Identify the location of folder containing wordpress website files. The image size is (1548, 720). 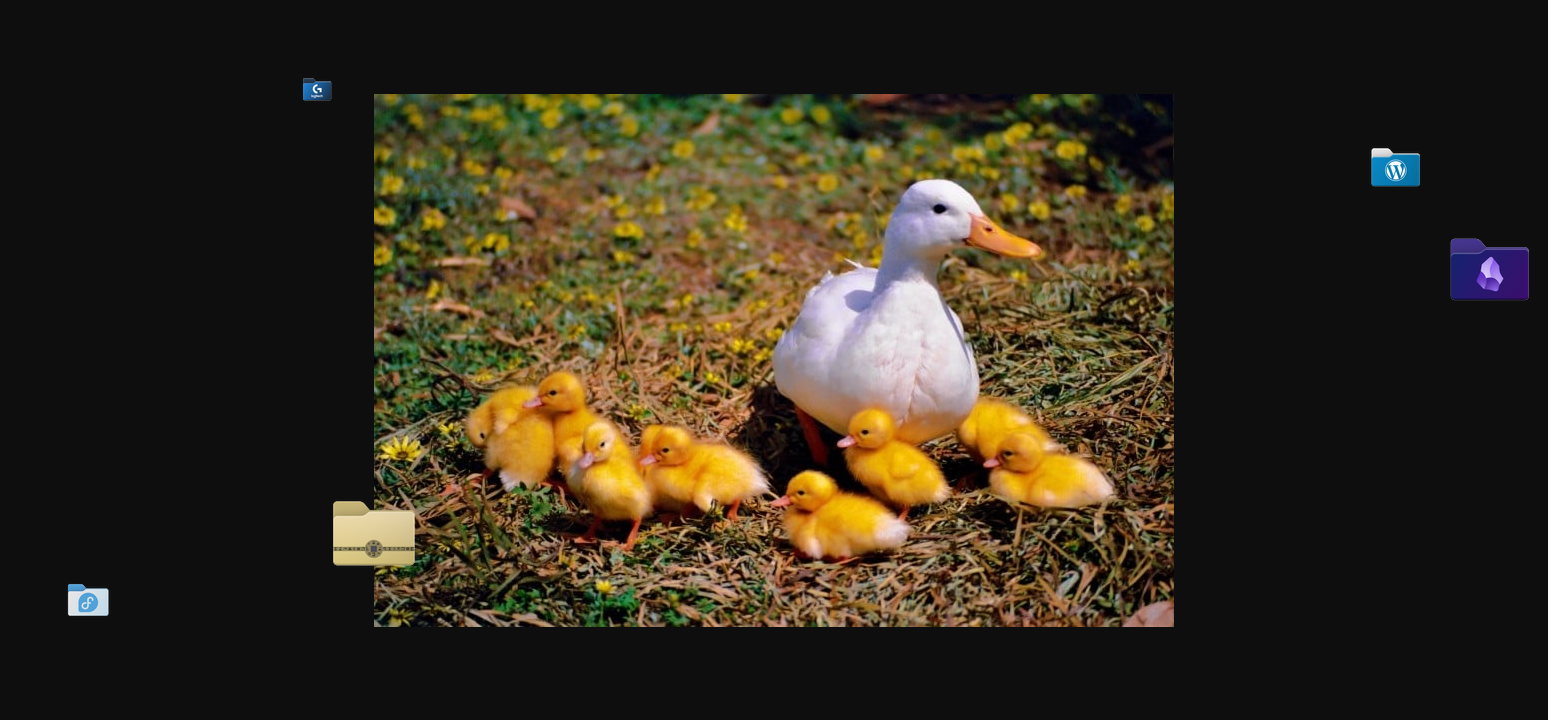
(1395, 168).